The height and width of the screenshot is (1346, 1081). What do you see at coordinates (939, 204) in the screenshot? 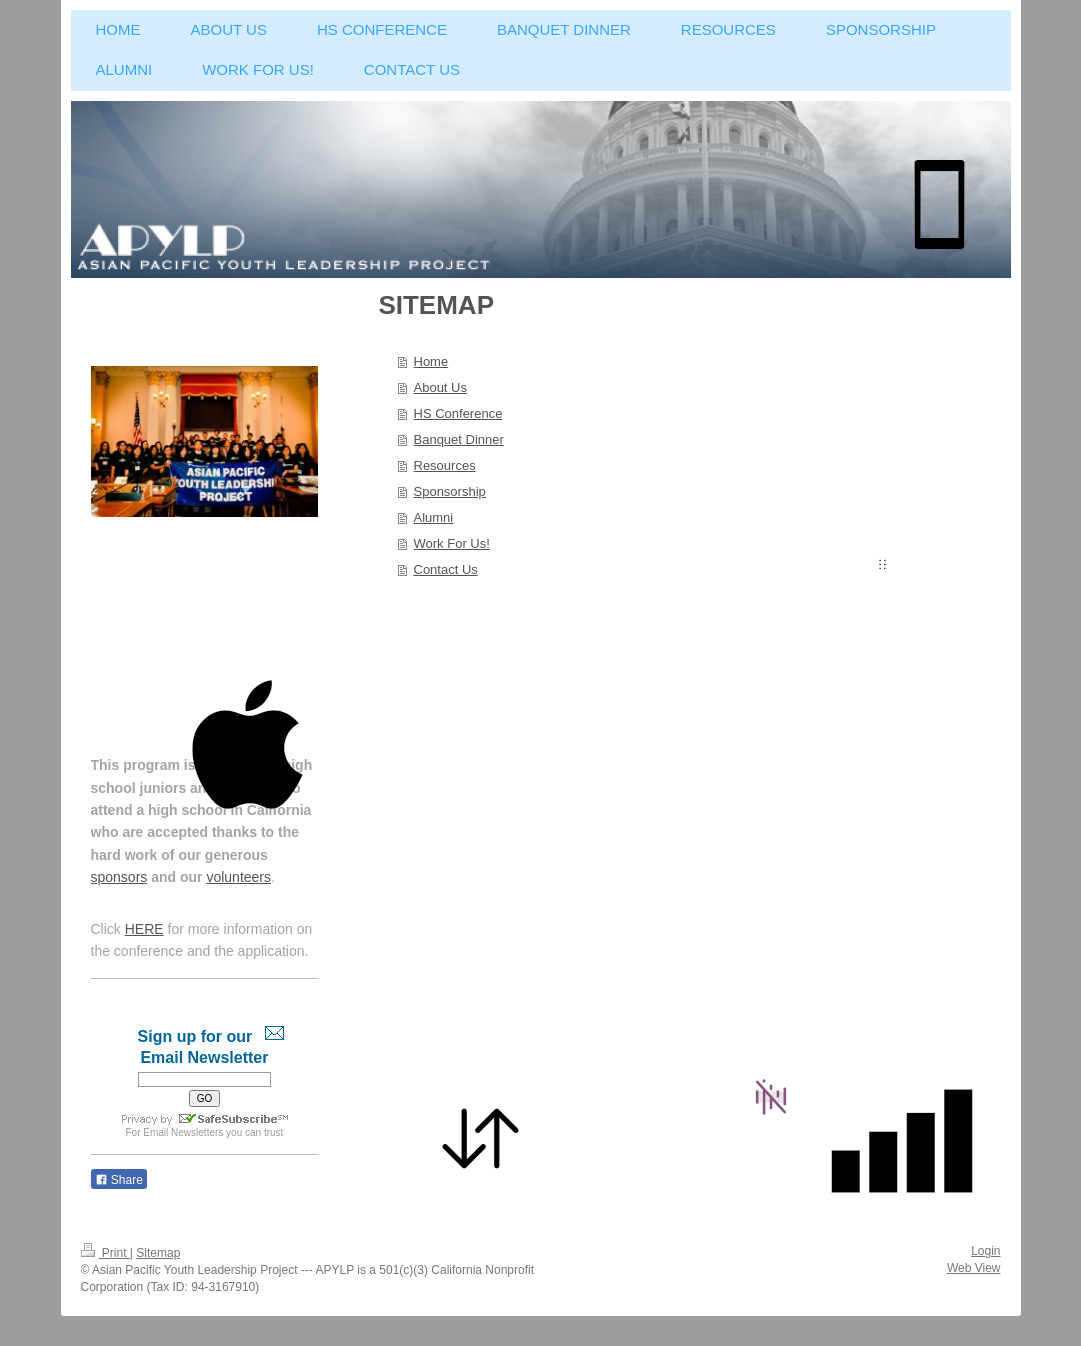
I see `switch to mobile view` at bounding box center [939, 204].